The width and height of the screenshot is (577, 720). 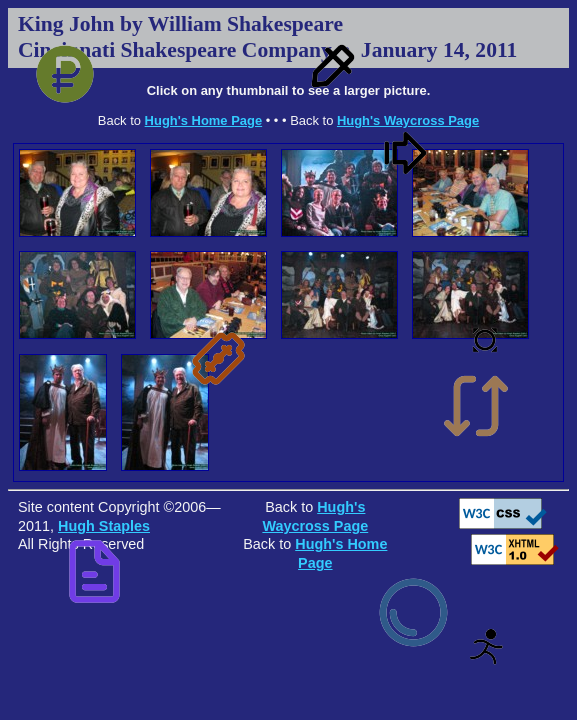 What do you see at coordinates (333, 66) in the screenshot?
I see `select a color from the canvas` at bounding box center [333, 66].